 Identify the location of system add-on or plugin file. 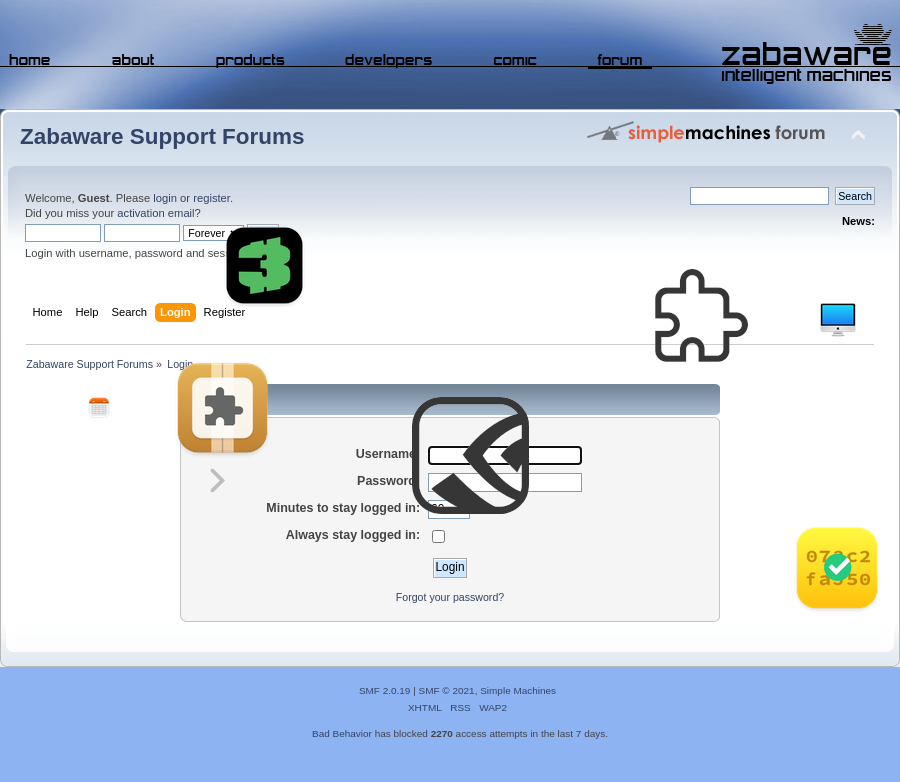
(222, 409).